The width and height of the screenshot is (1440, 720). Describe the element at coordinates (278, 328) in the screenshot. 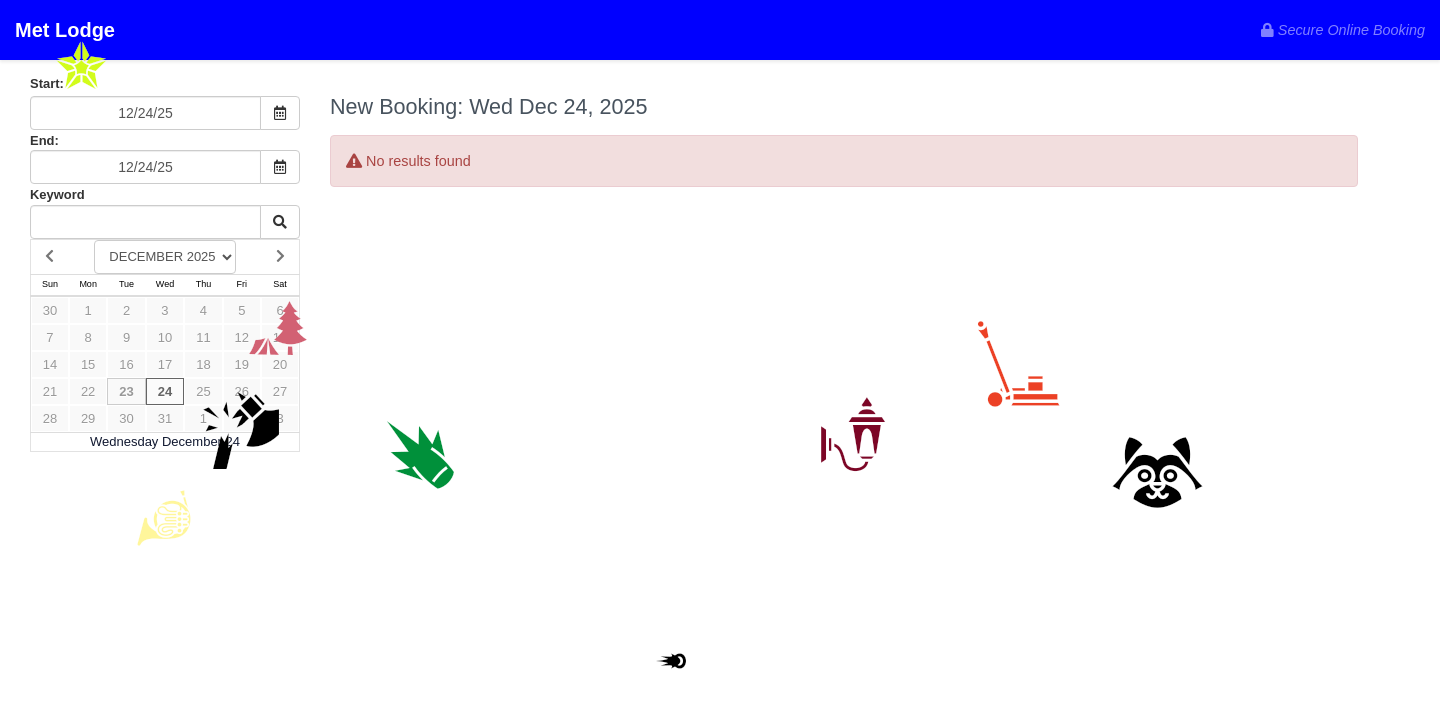

I see `set up camp in a forest area` at that location.